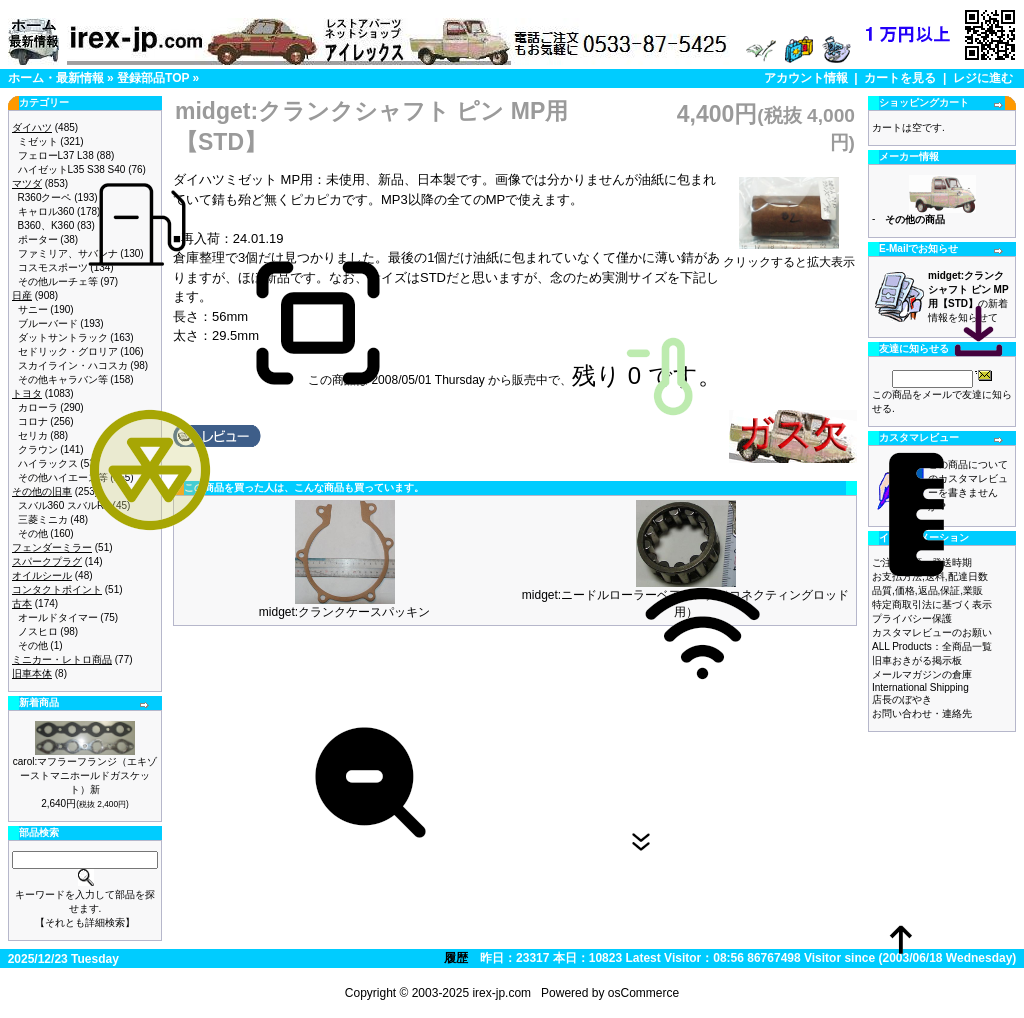 Image resolution: width=1024 pixels, height=1018 pixels. Describe the element at coordinates (665, 376) in the screenshot. I see `decrease temperature setting` at that location.